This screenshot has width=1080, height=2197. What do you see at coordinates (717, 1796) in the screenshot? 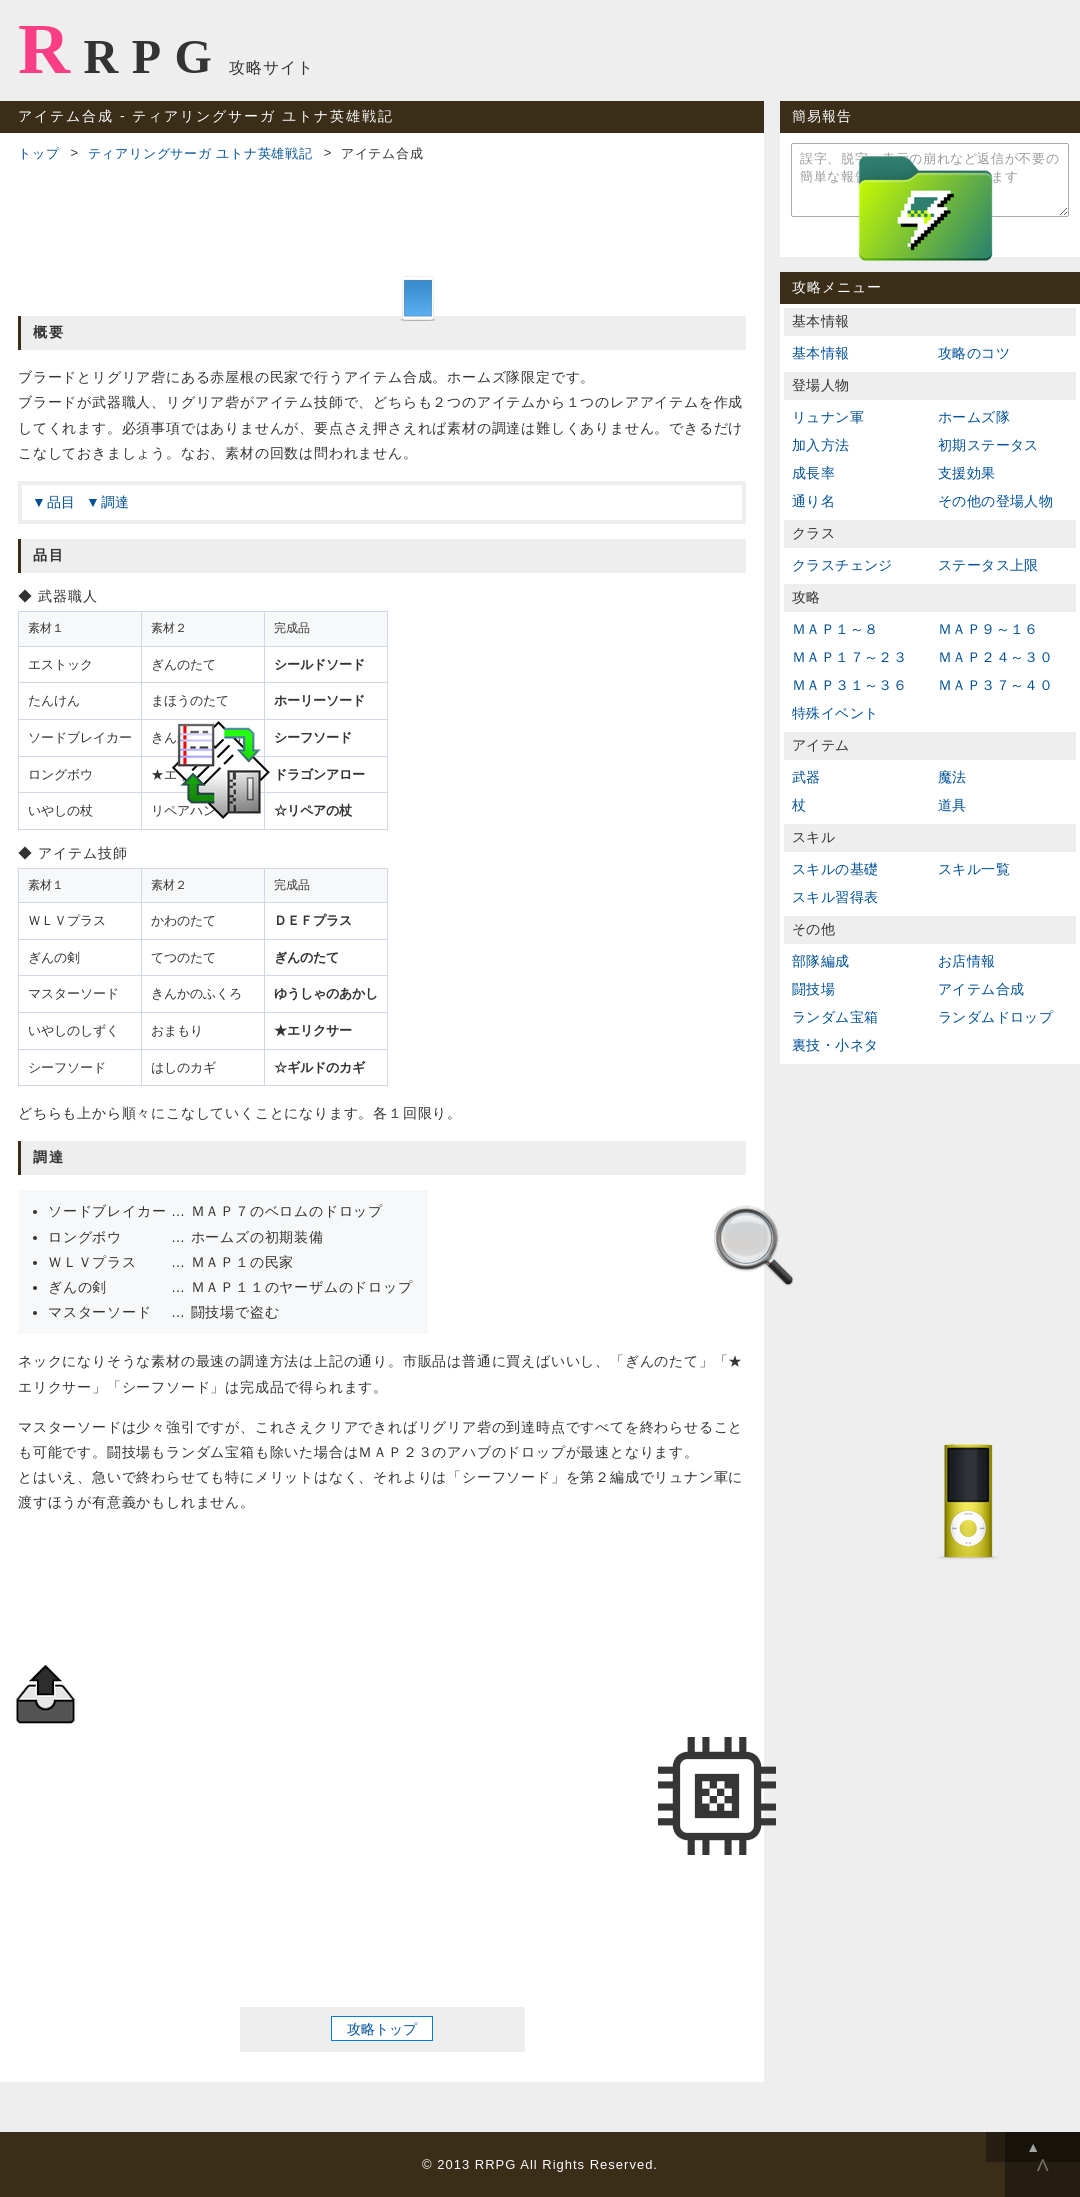
I see `access electronics or hardware settings` at bounding box center [717, 1796].